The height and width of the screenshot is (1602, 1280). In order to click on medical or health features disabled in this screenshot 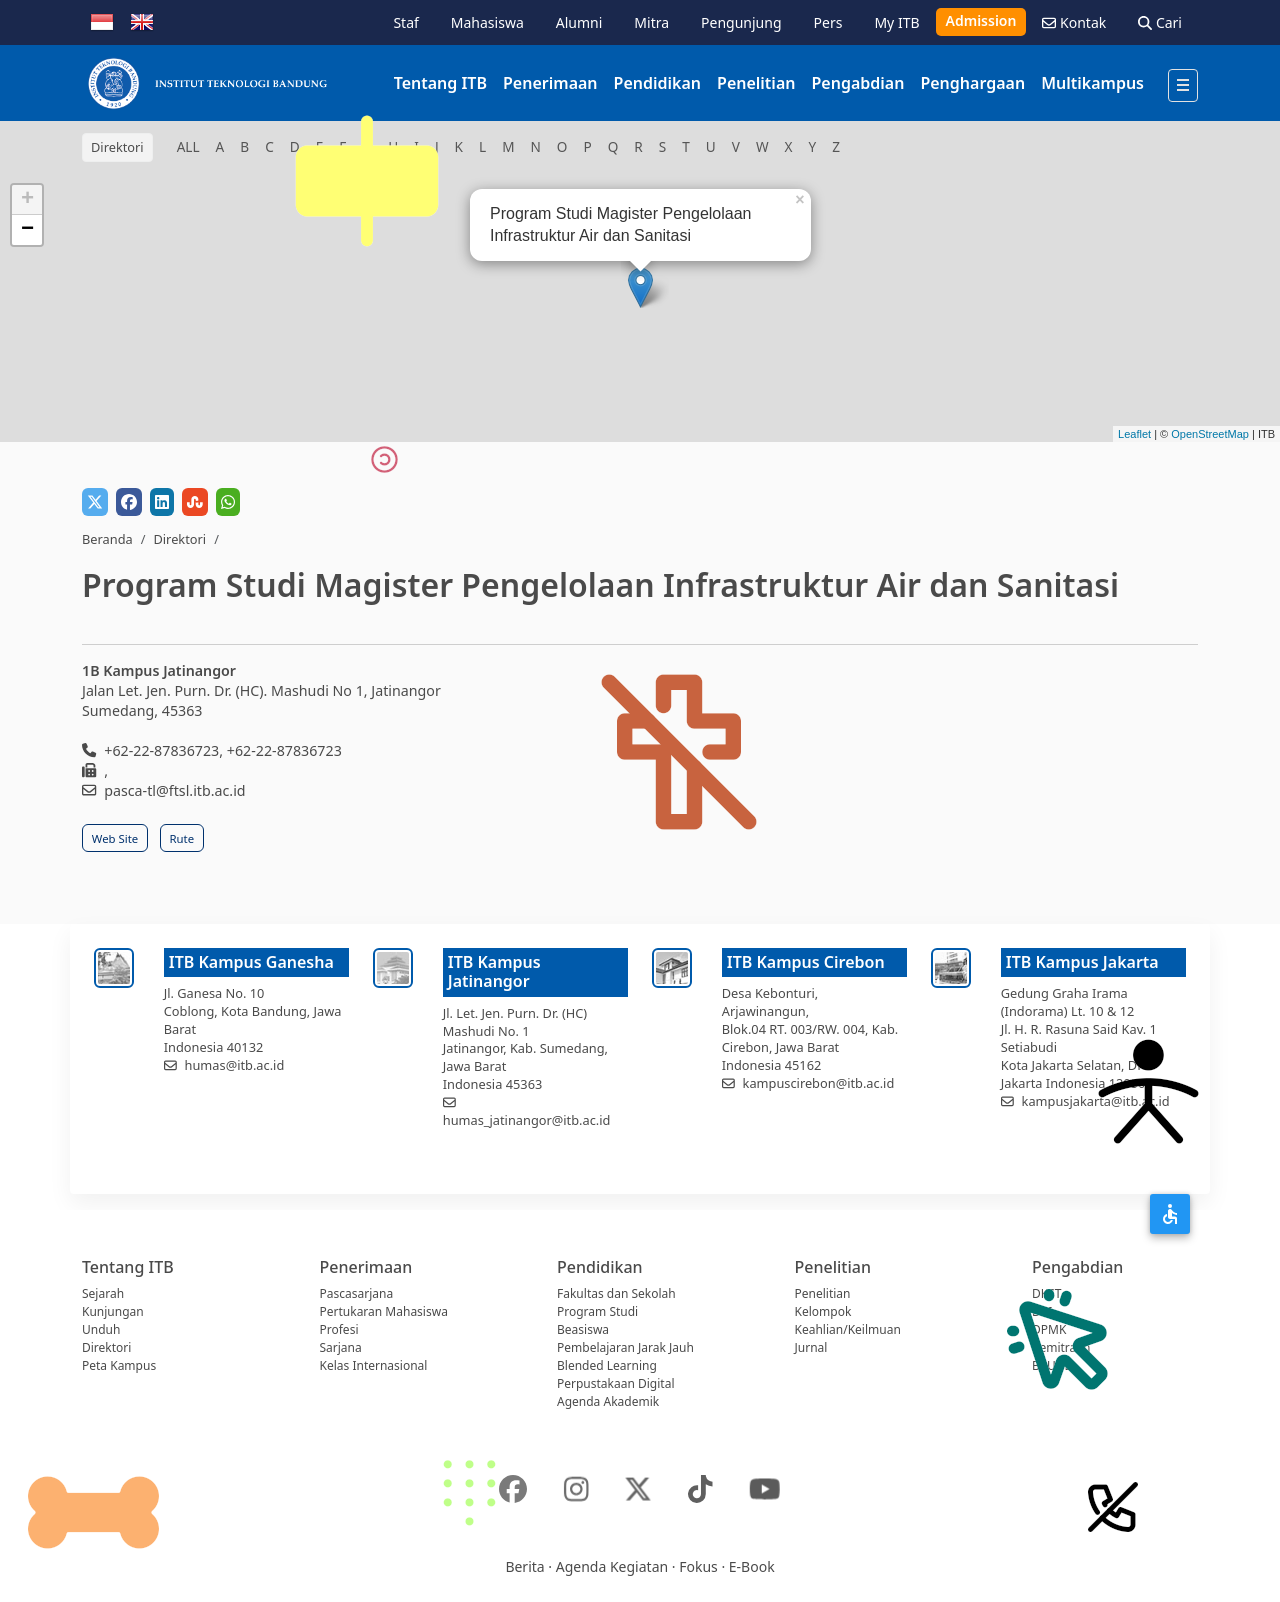, I will do `click(679, 752)`.